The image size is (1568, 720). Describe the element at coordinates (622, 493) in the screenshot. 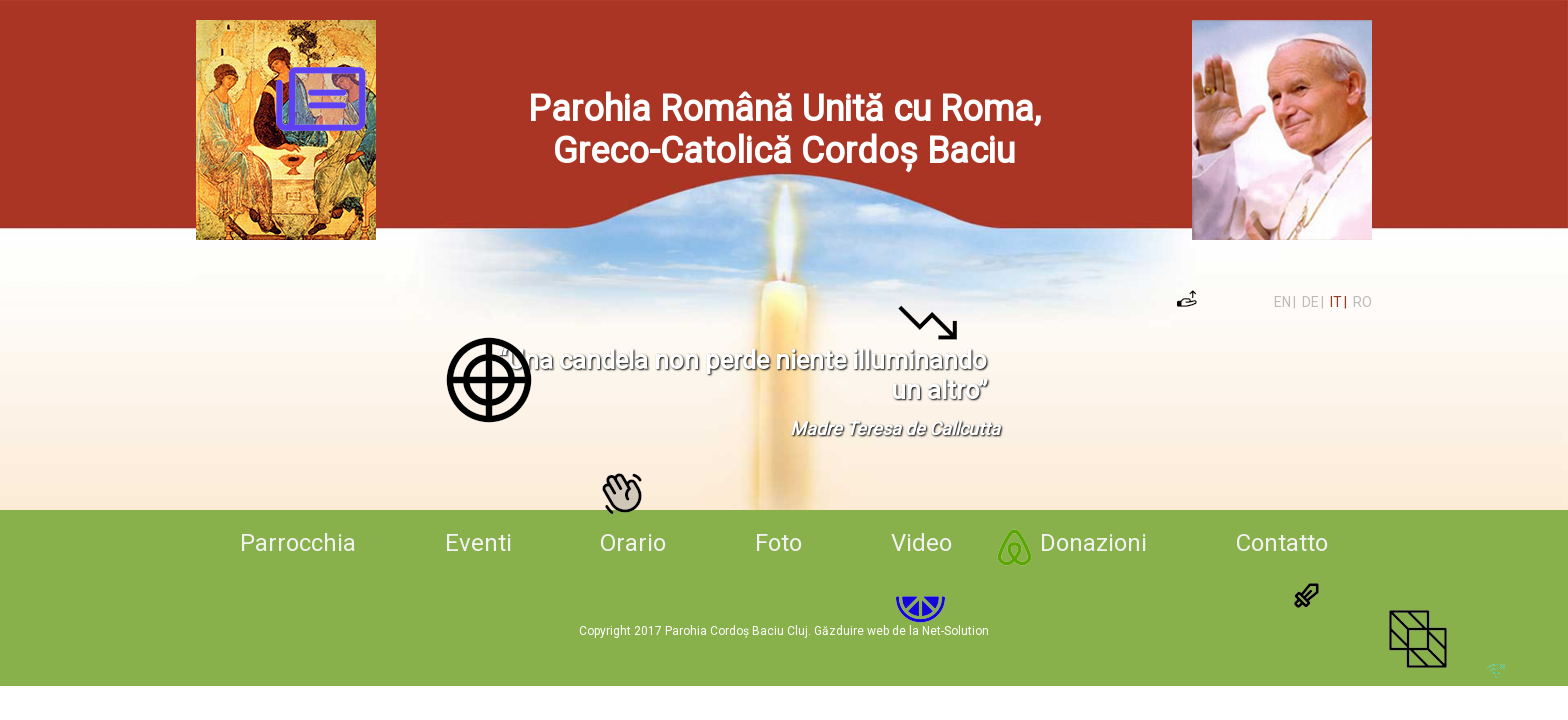

I see `send a friendly greeting or wave` at that location.